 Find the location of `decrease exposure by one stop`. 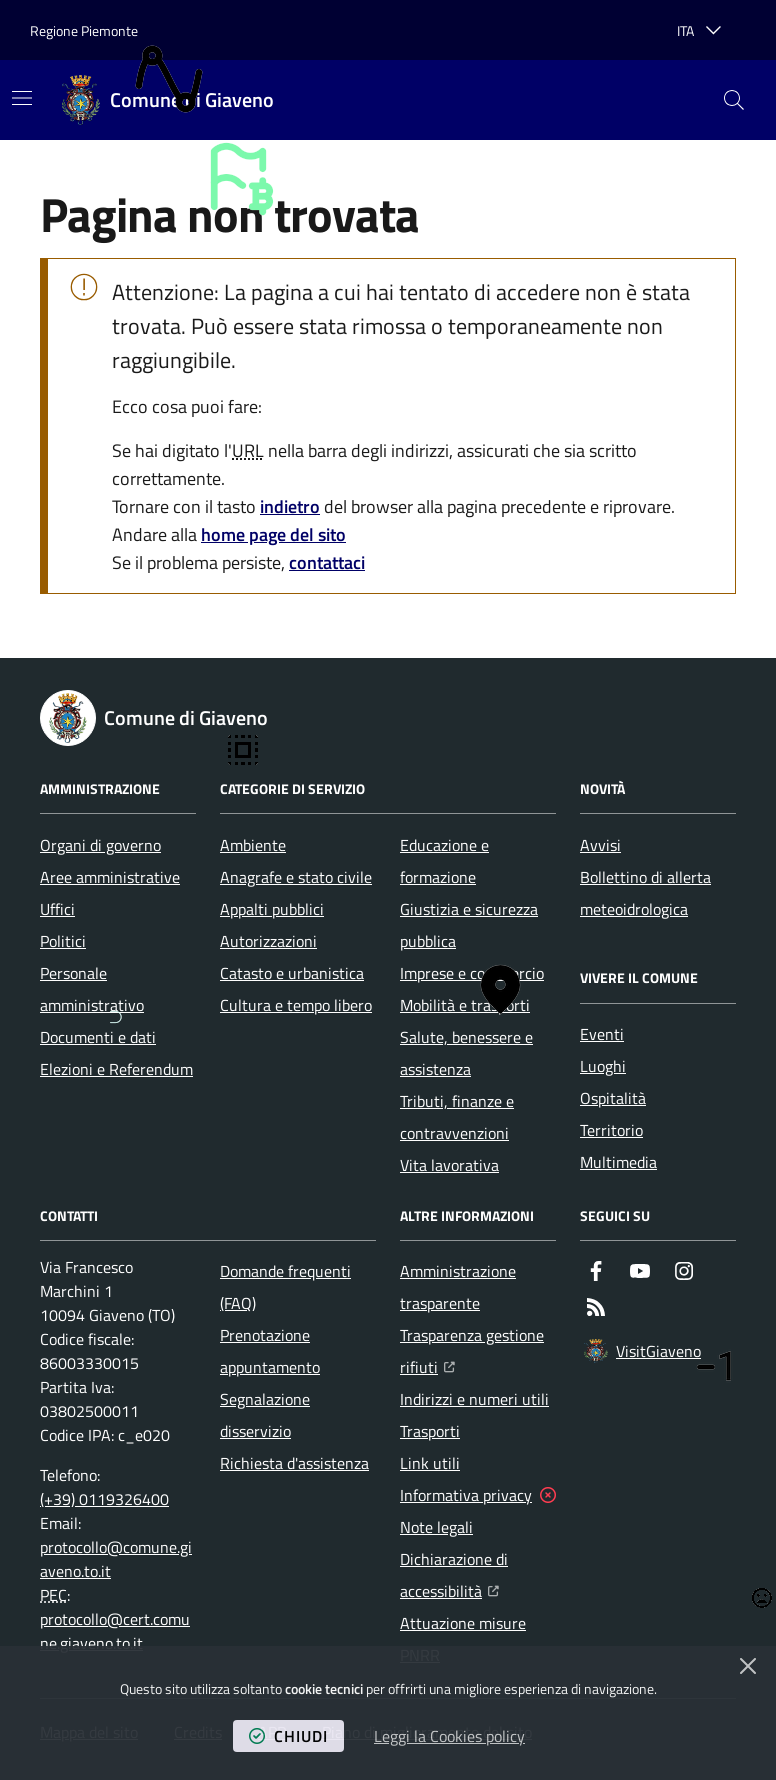

decrease exposure by one stop is located at coordinates (715, 1367).